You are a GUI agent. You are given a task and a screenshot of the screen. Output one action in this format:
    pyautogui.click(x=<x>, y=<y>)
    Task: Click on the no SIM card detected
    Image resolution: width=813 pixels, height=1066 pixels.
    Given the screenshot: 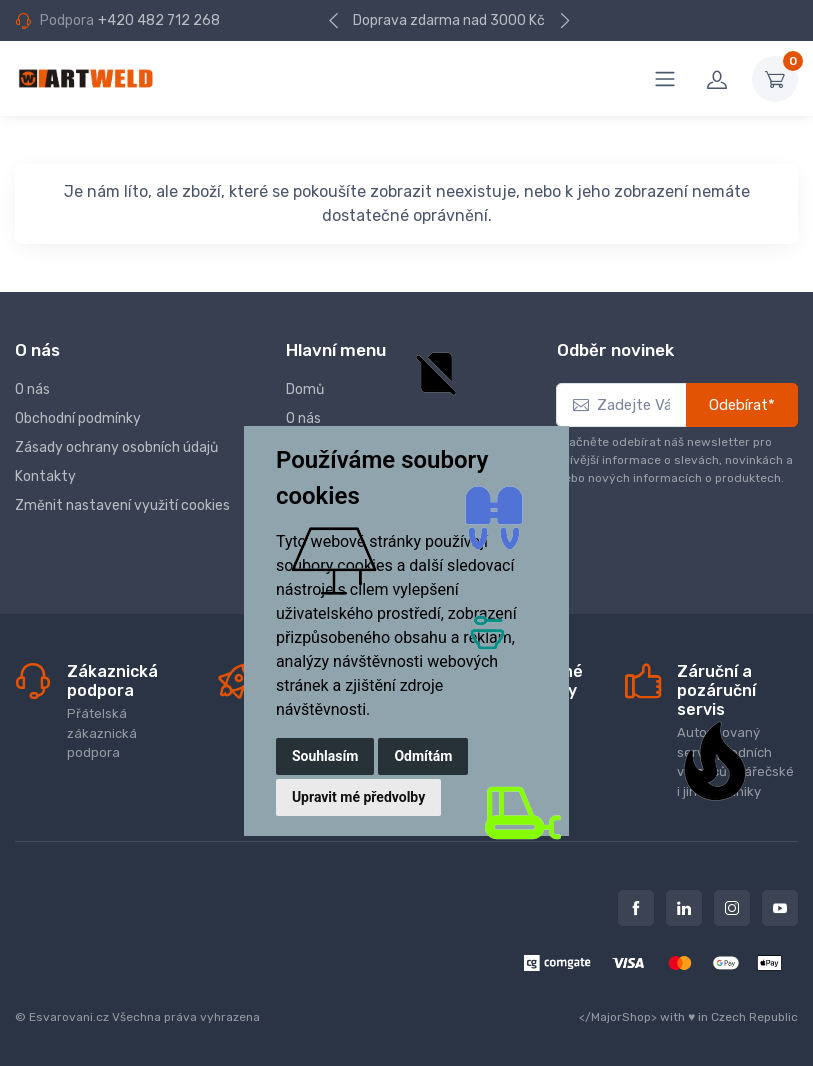 What is the action you would take?
    pyautogui.click(x=436, y=372)
    